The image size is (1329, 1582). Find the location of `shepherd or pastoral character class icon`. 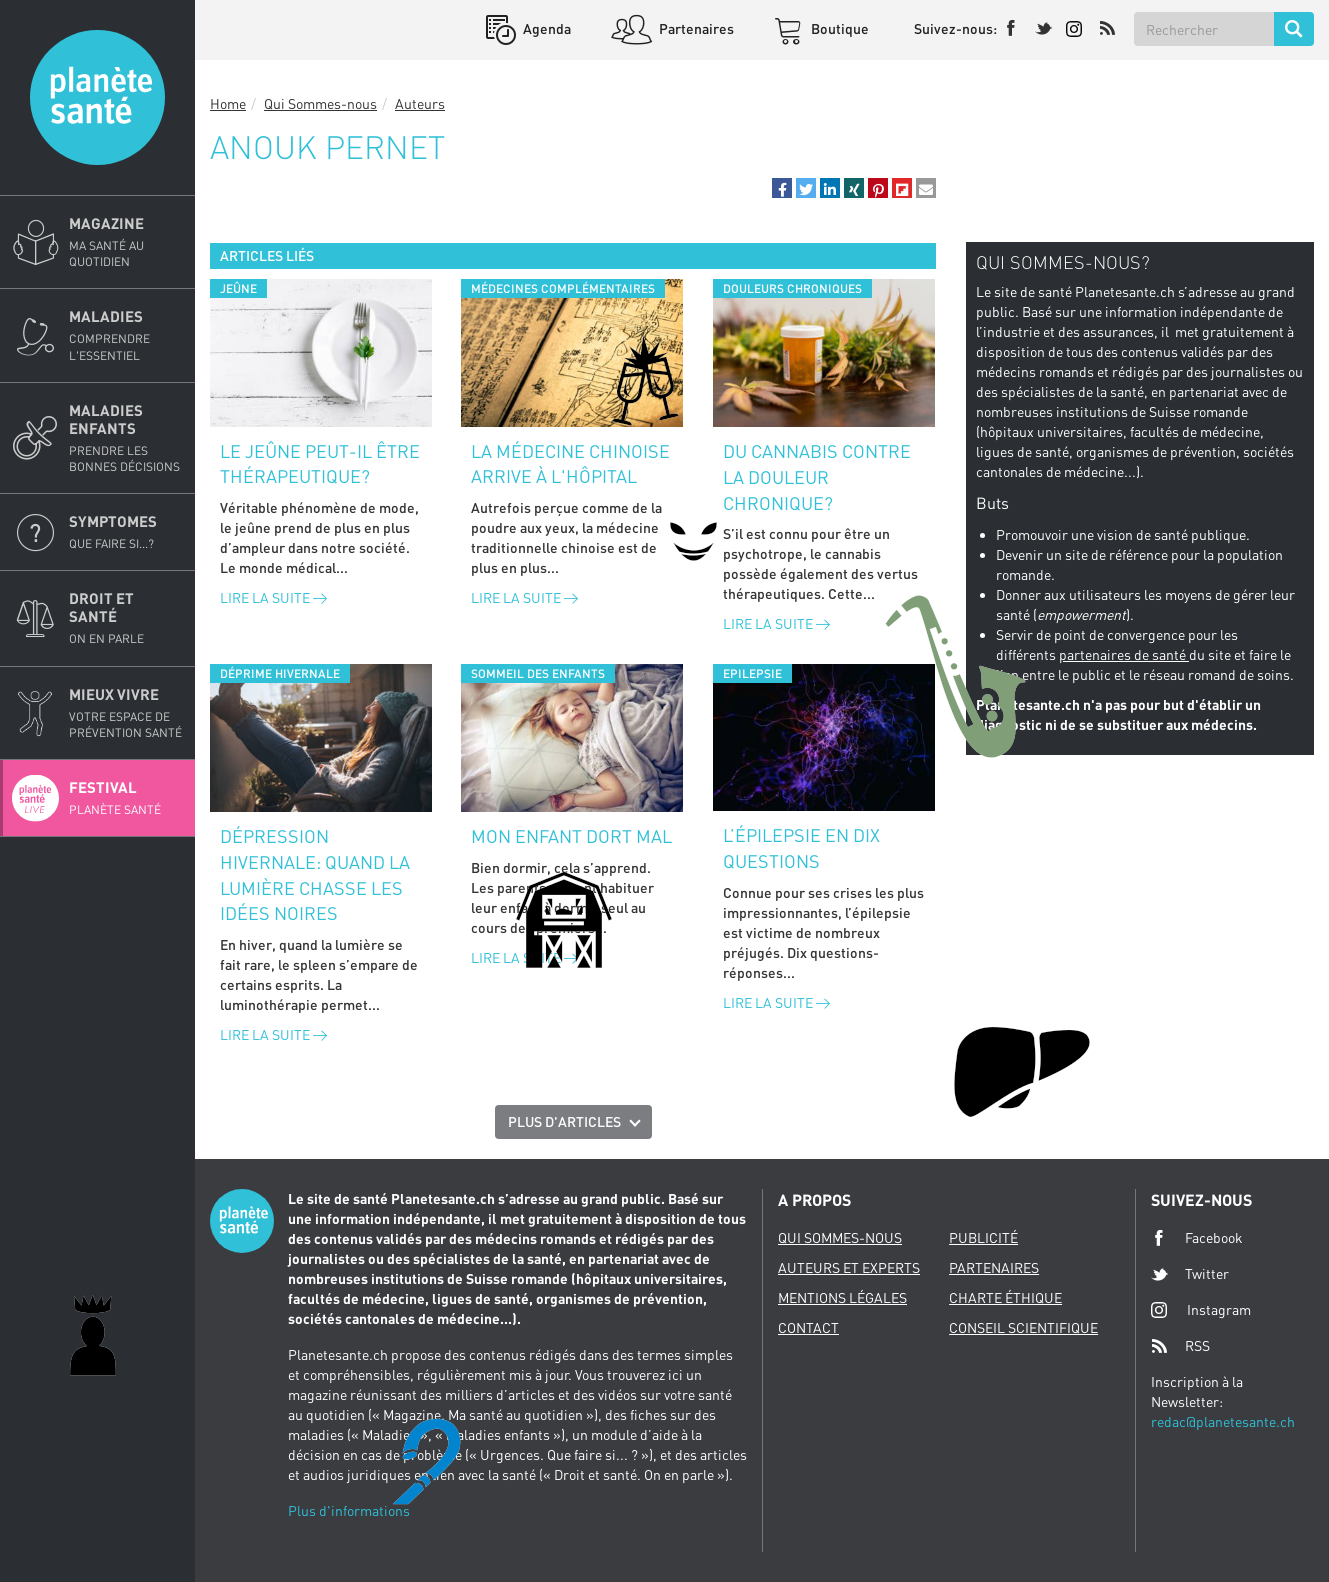

shepherd or pastoral character class icon is located at coordinates (426, 1461).